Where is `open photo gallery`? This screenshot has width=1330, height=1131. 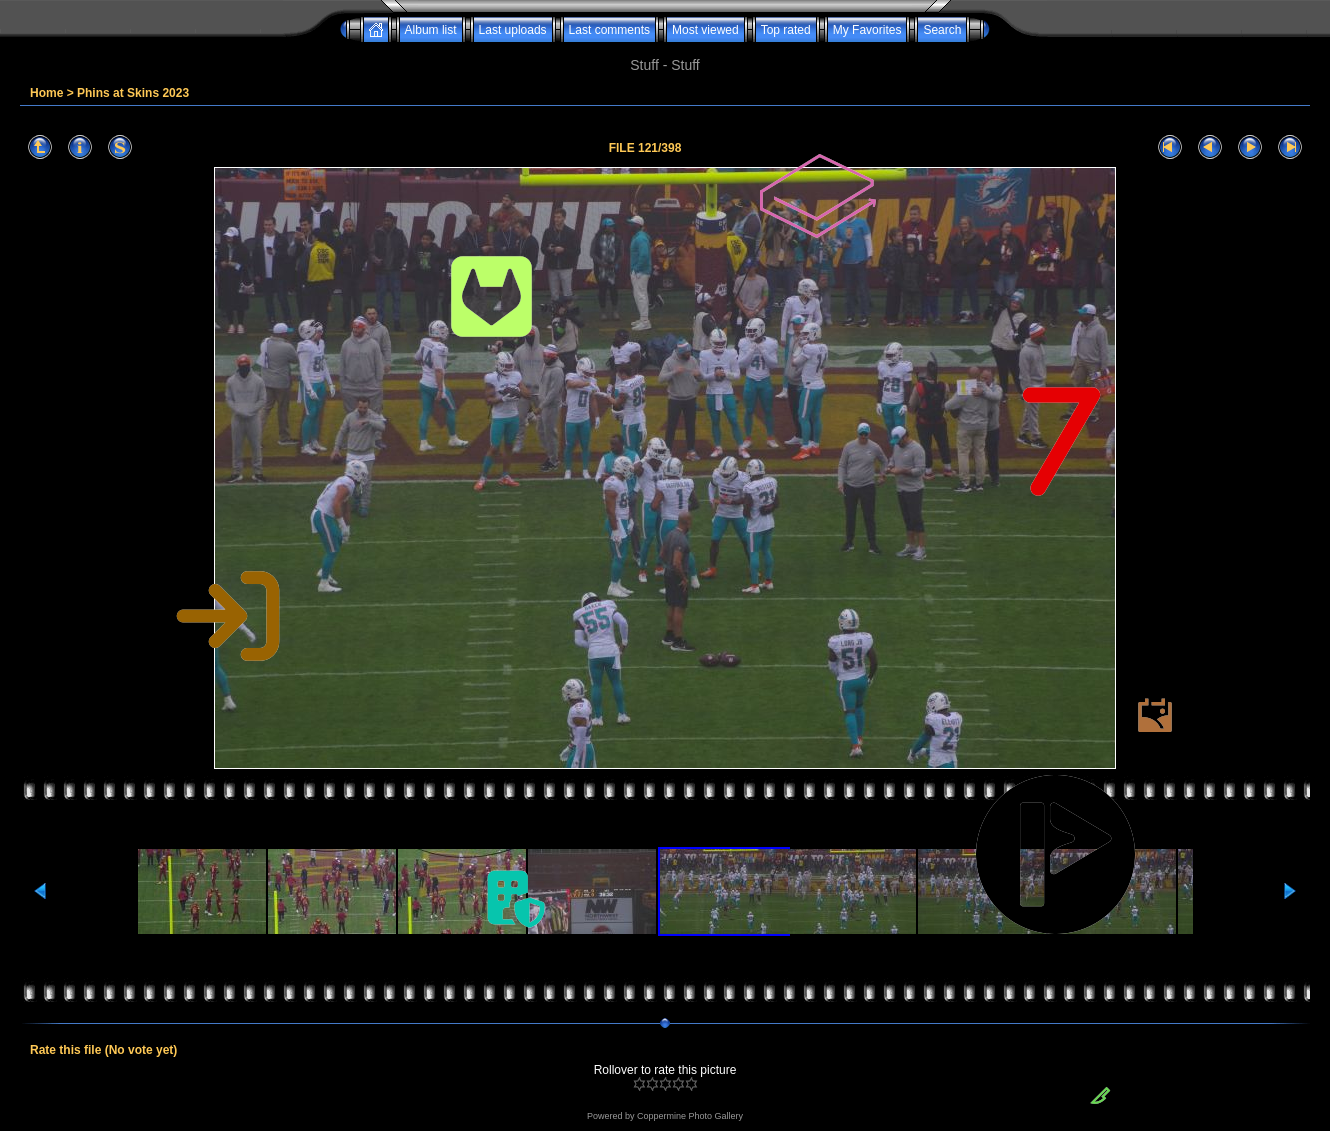 open photo gallery is located at coordinates (1155, 717).